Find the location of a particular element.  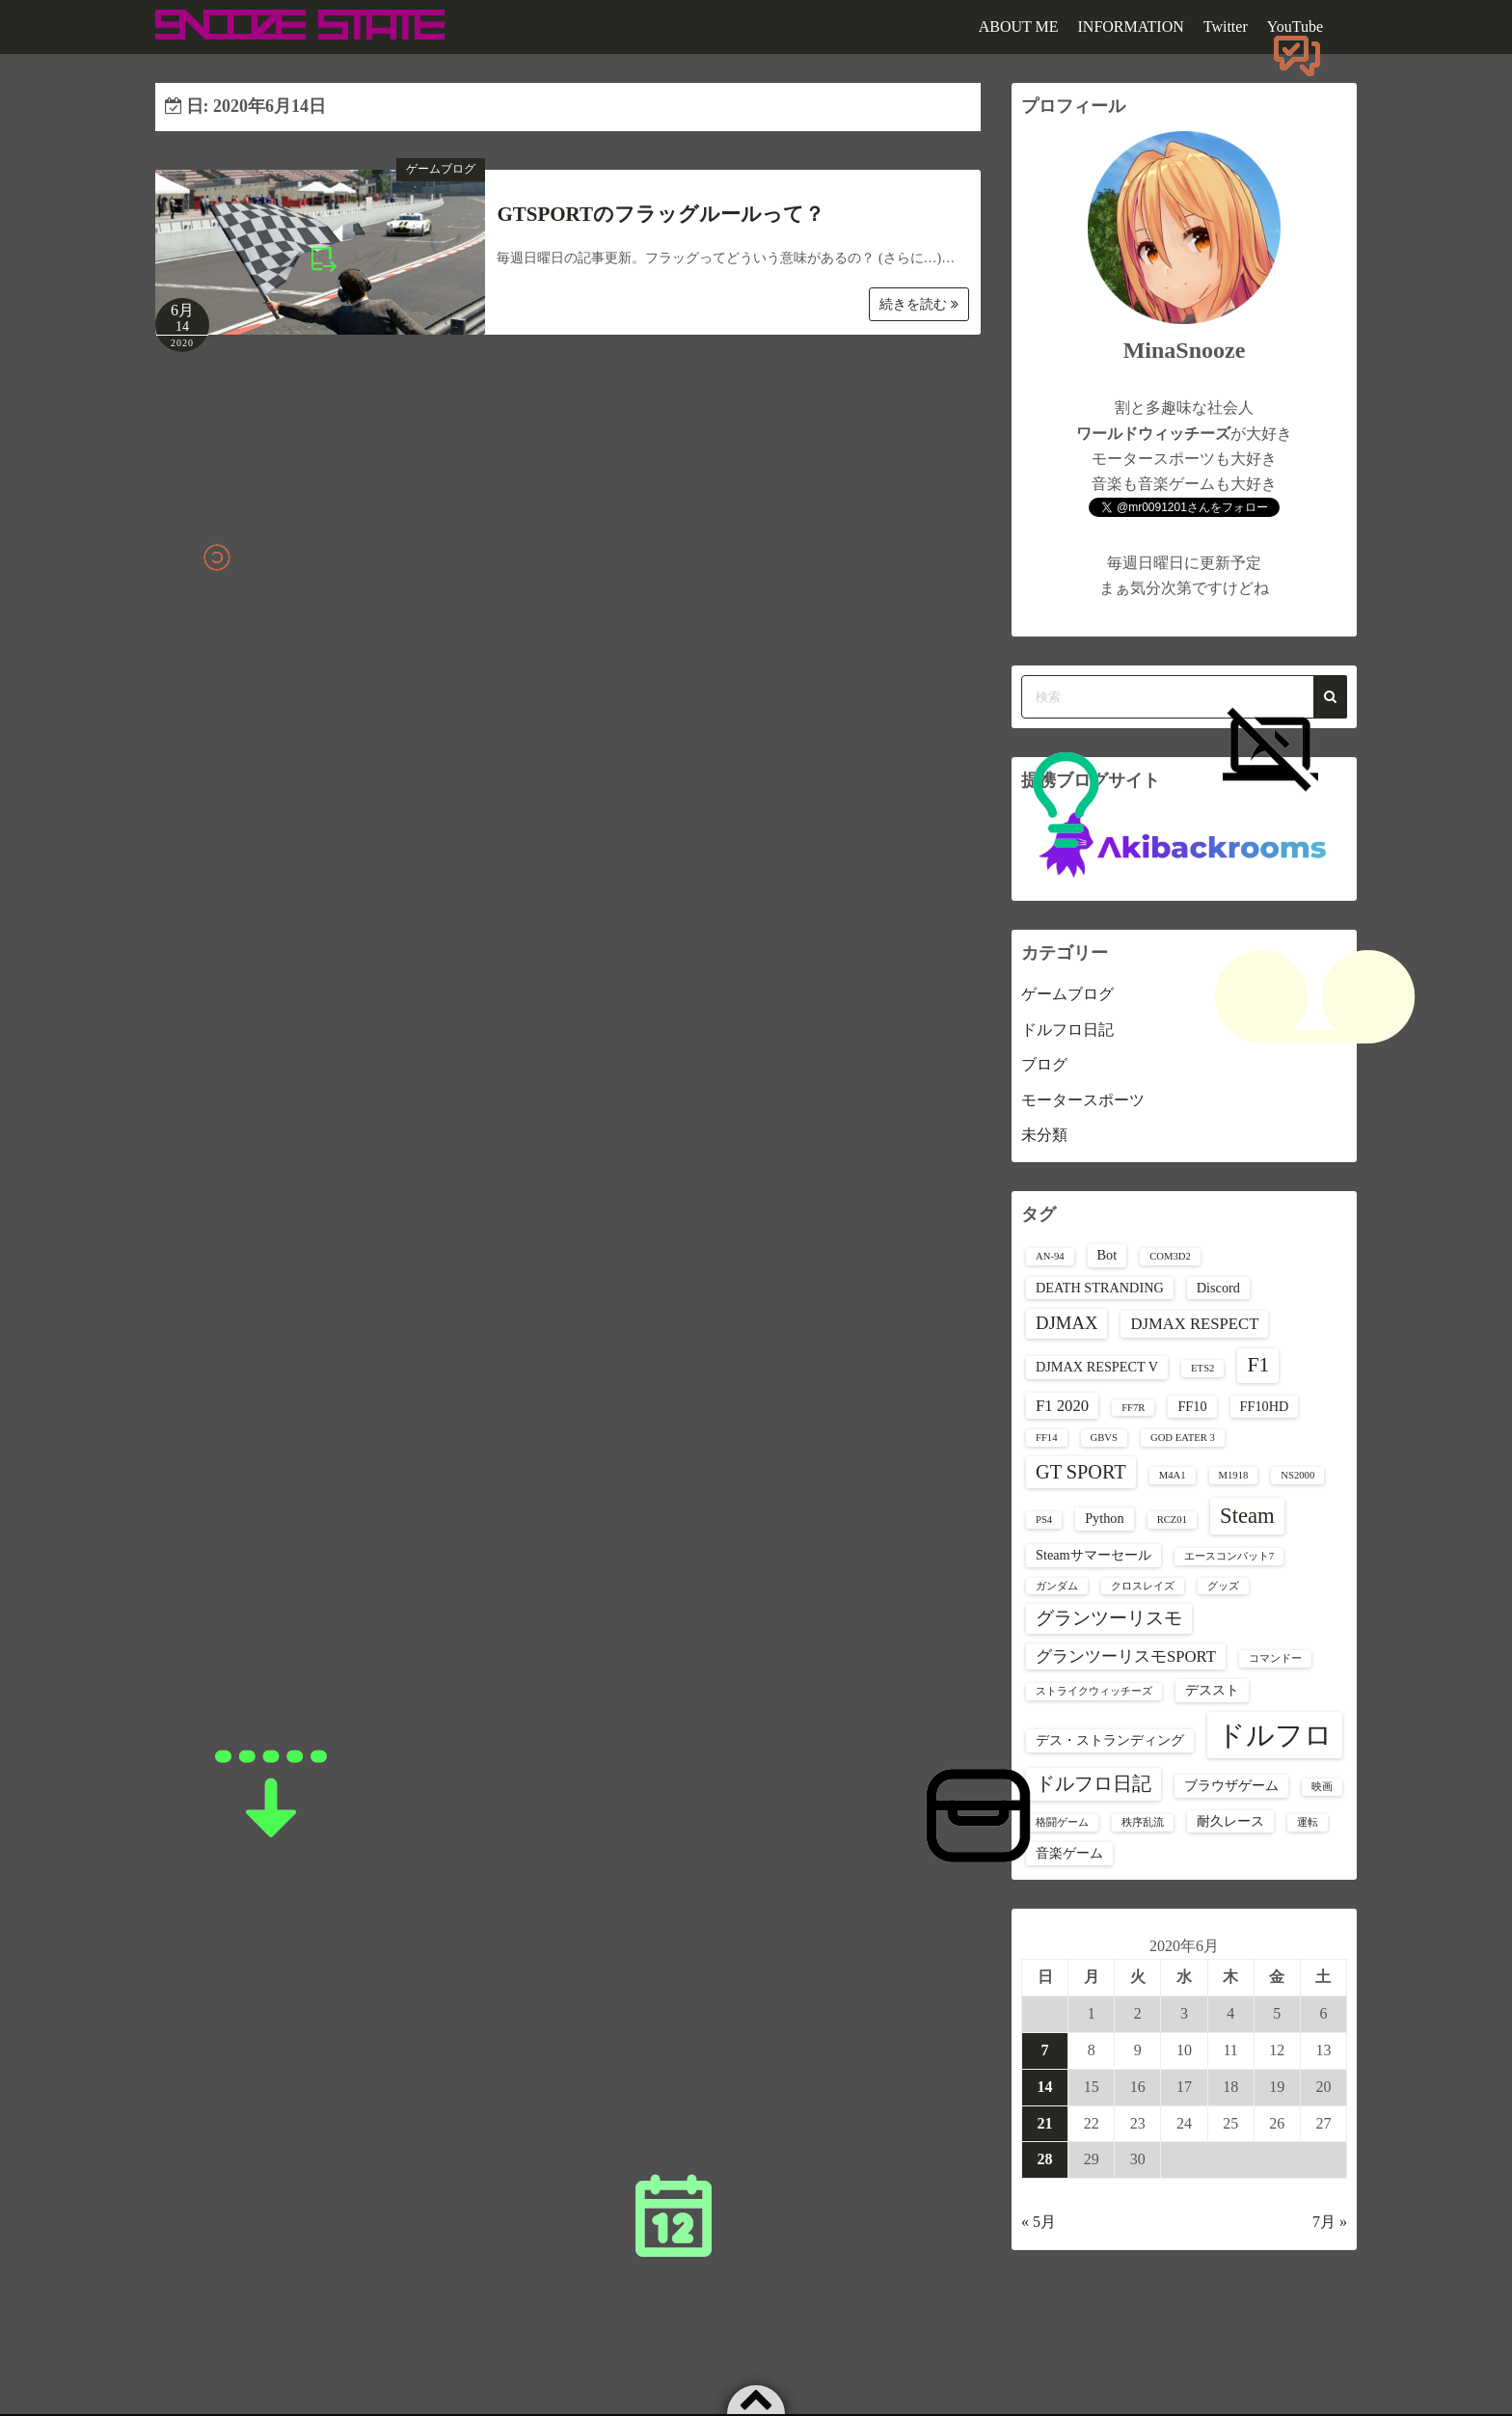

indicates a discussion thread has been closed is located at coordinates (1297, 56).